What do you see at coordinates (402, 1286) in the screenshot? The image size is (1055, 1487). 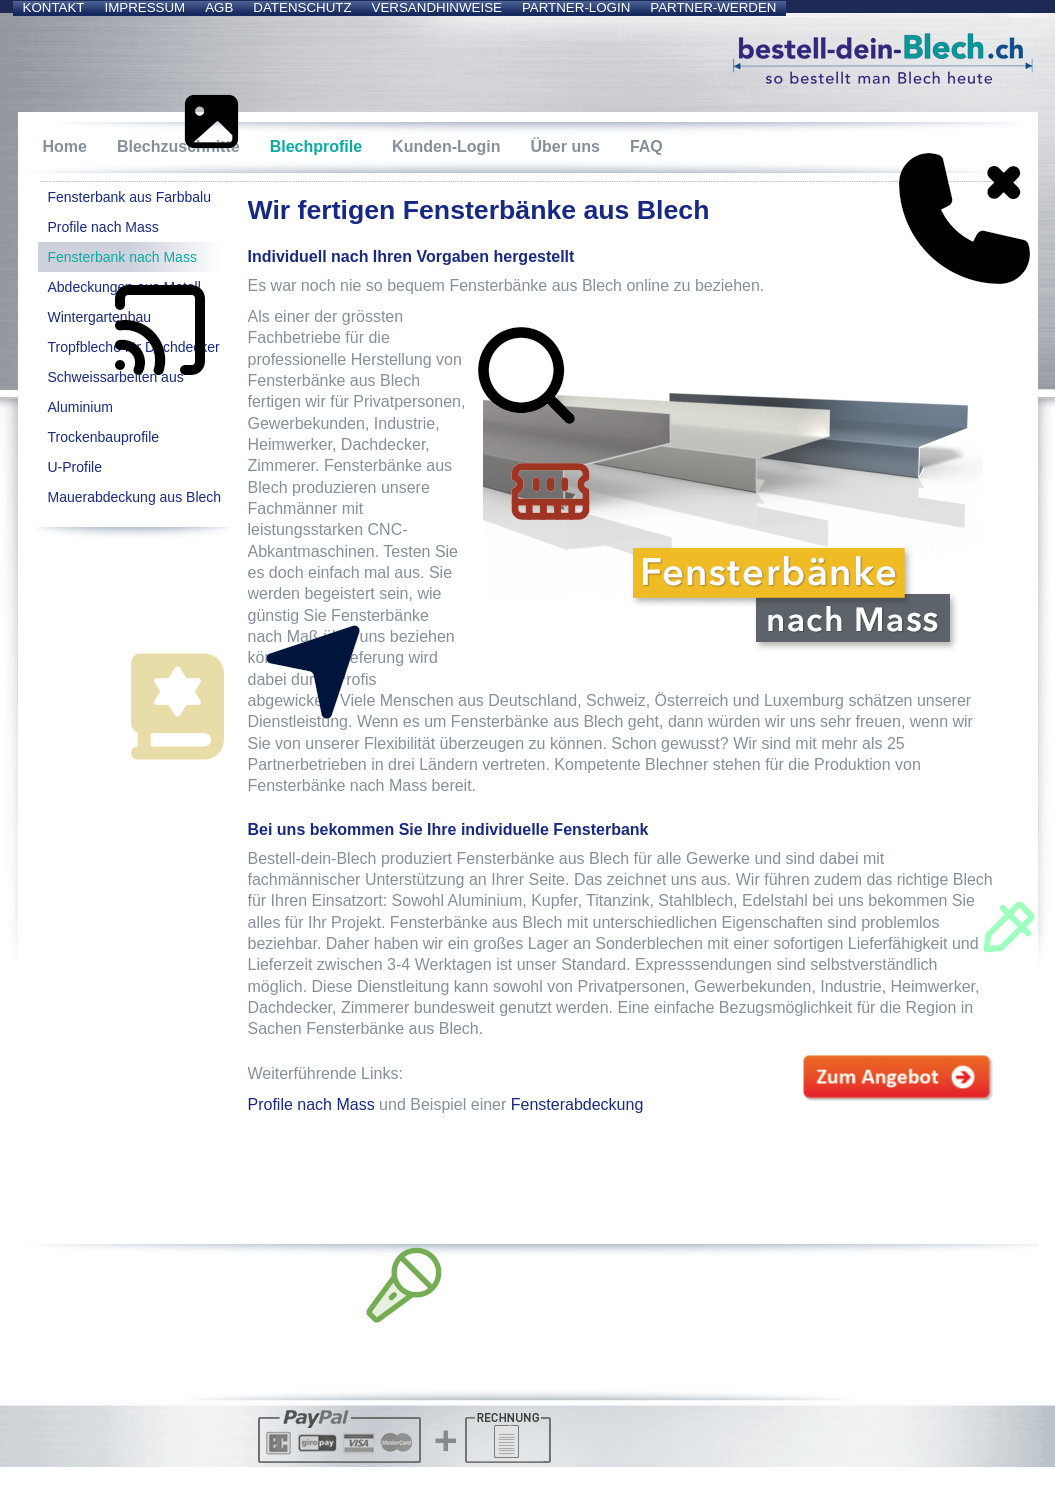 I see `access voice recording or audio input` at bounding box center [402, 1286].